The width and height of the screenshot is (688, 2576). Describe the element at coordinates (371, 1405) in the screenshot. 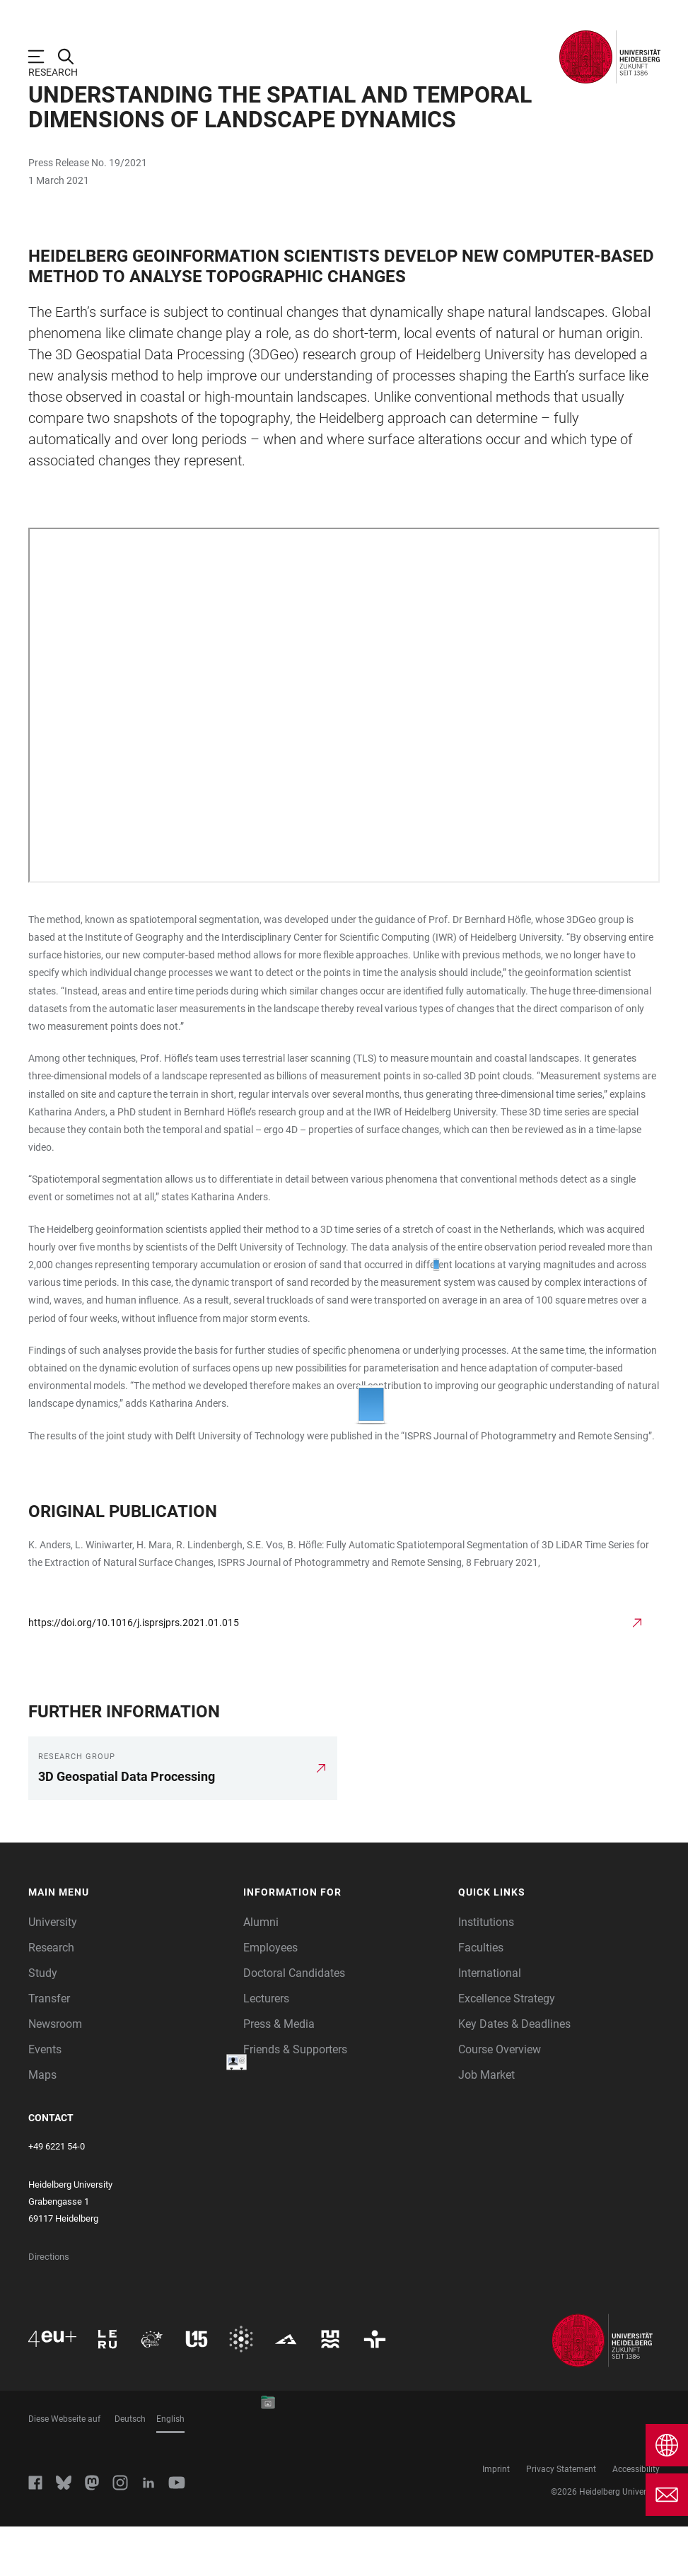

I see `view connected iPad Air device` at that location.